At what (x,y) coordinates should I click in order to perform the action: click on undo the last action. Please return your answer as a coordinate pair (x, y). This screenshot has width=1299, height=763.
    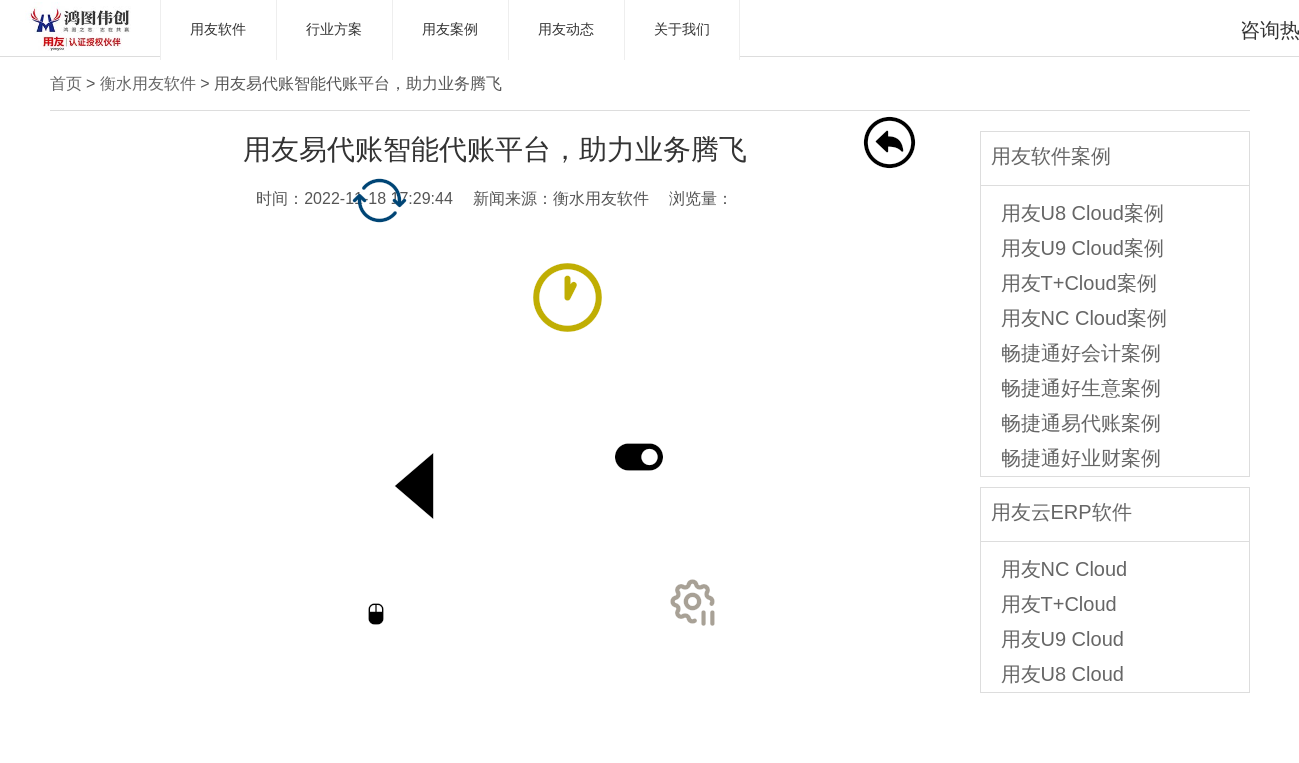
    Looking at the image, I should click on (889, 142).